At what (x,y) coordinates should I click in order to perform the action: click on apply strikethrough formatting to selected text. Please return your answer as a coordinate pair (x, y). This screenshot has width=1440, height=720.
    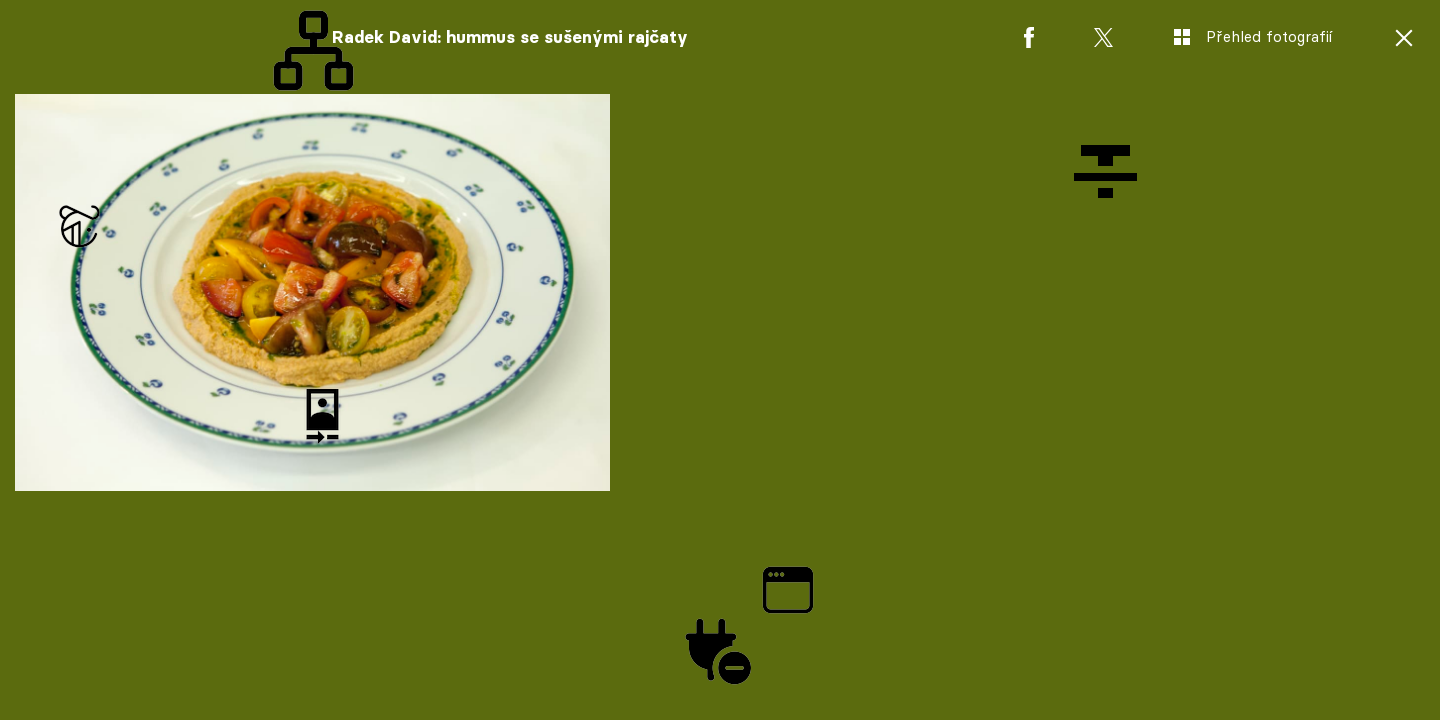
    Looking at the image, I should click on (1105, 173).